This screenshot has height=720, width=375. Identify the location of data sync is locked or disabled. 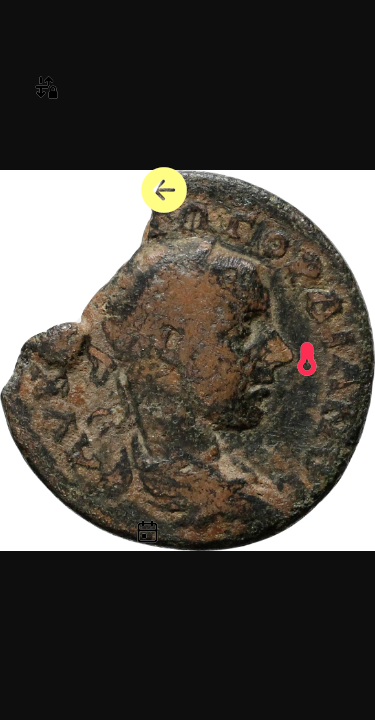
(46, 87).